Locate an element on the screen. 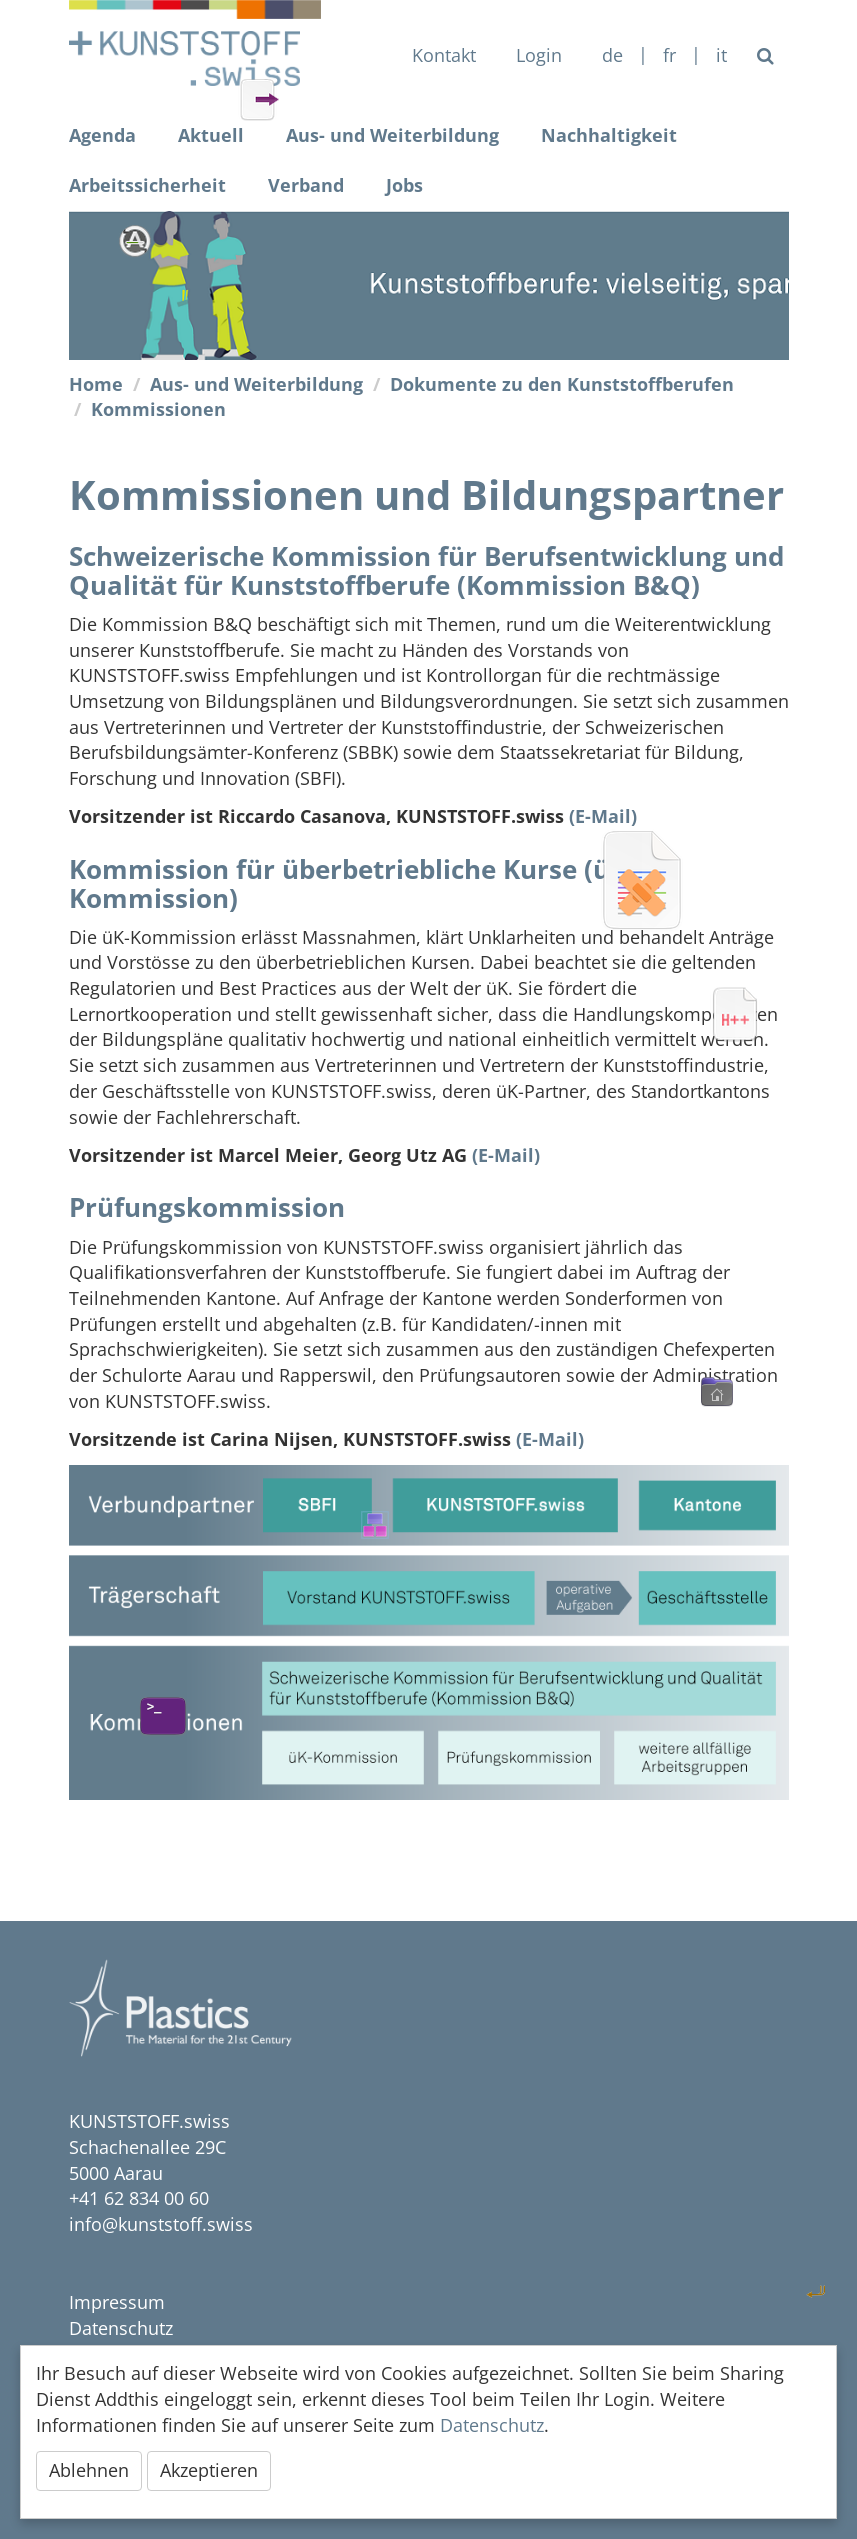  reply to all recipients in an email thread is located at coordinates (815, 2290).